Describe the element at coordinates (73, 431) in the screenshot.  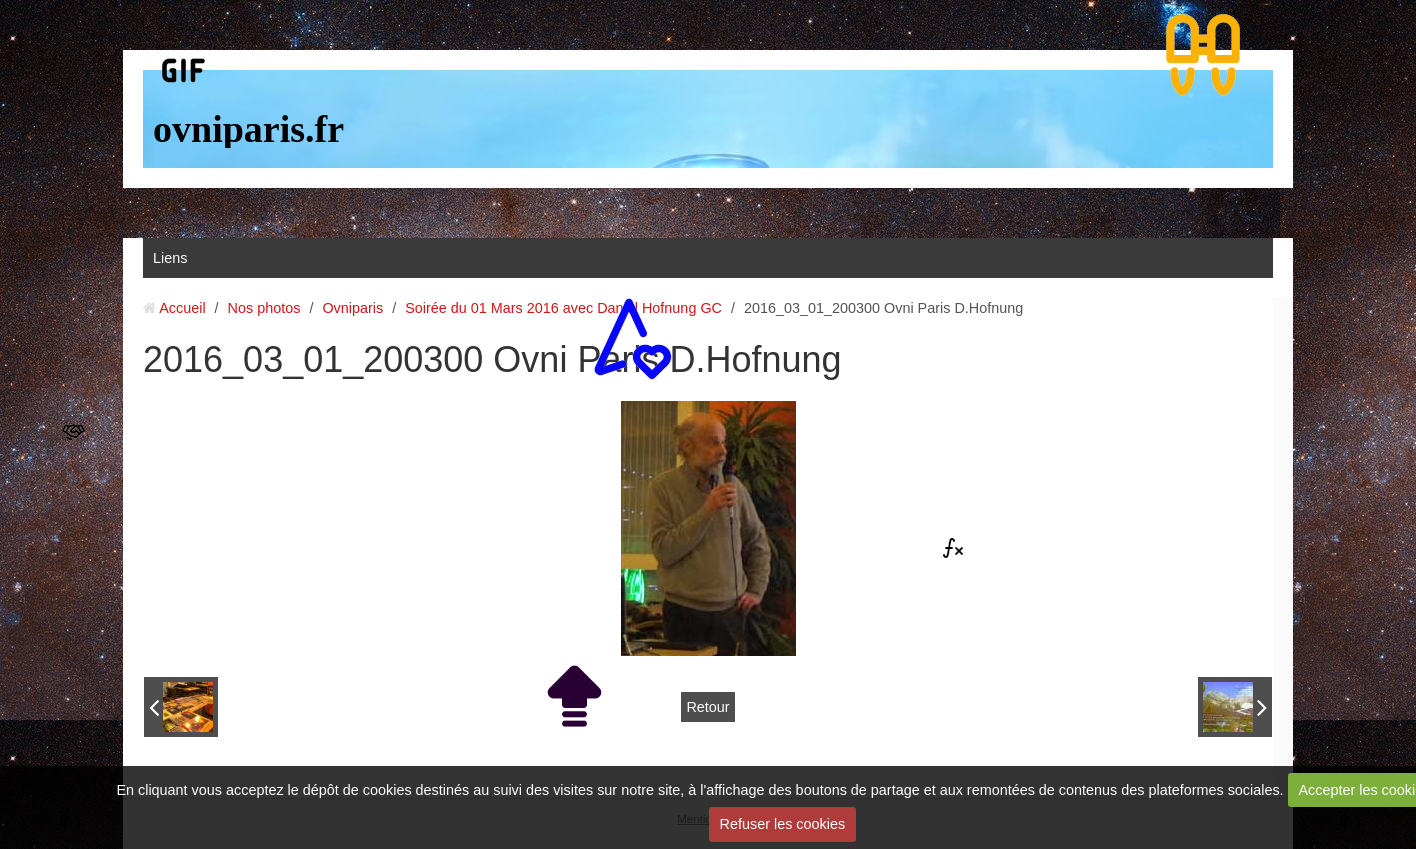
I see `indicates a partnership or collaboration` at that location.